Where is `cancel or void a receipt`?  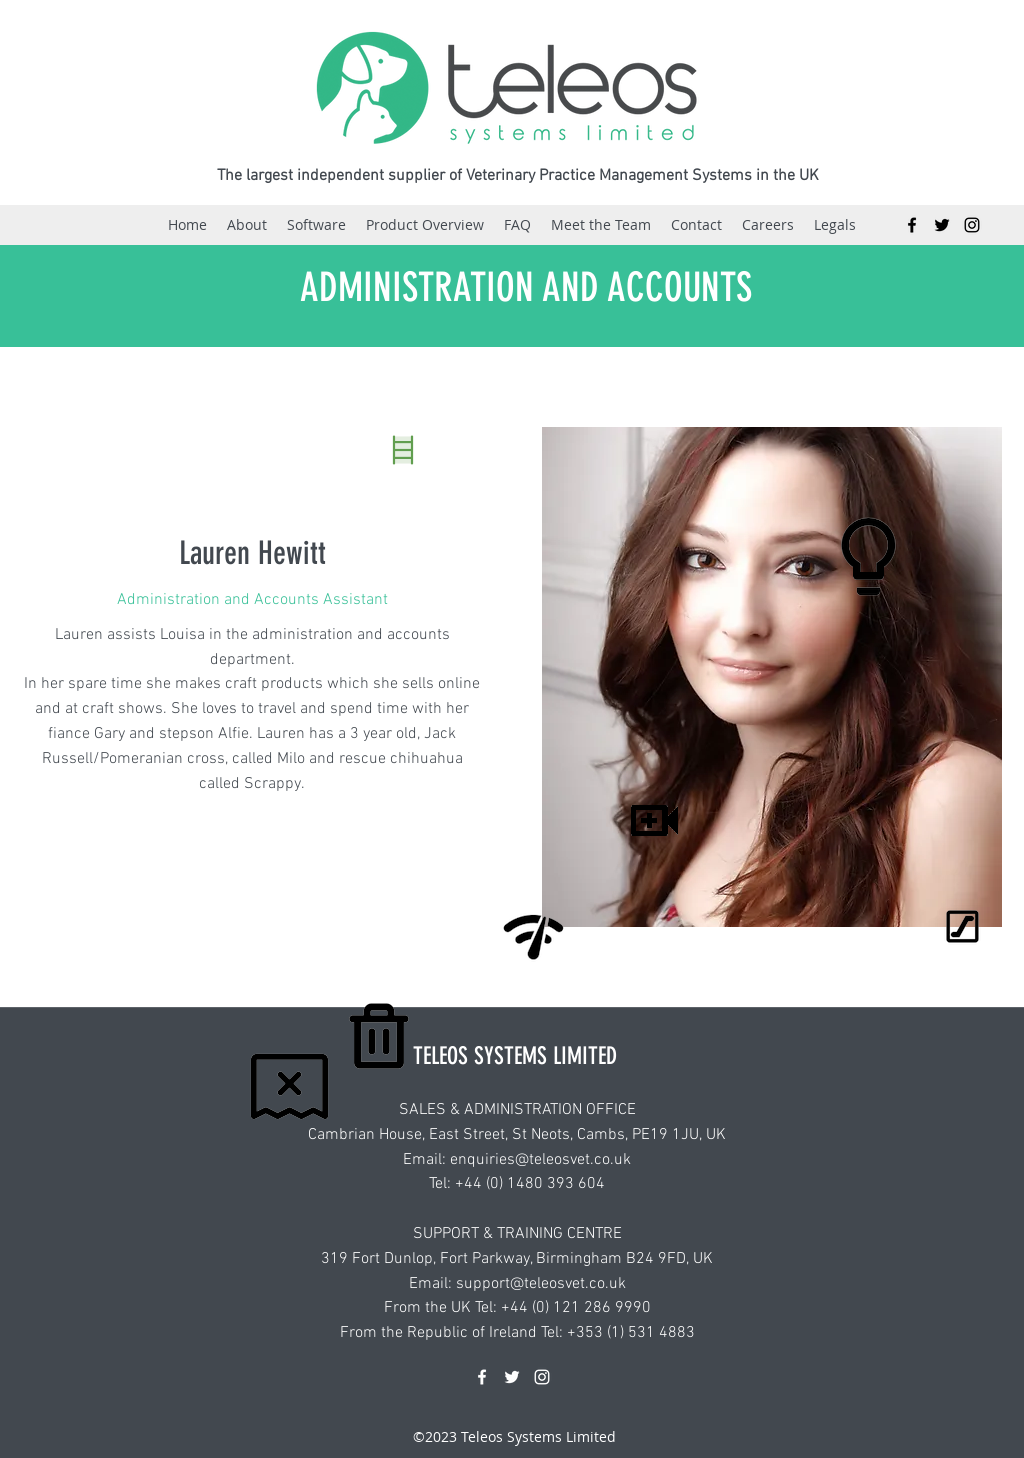
cancel or void a receipt is located at coordinates (289, 1086).